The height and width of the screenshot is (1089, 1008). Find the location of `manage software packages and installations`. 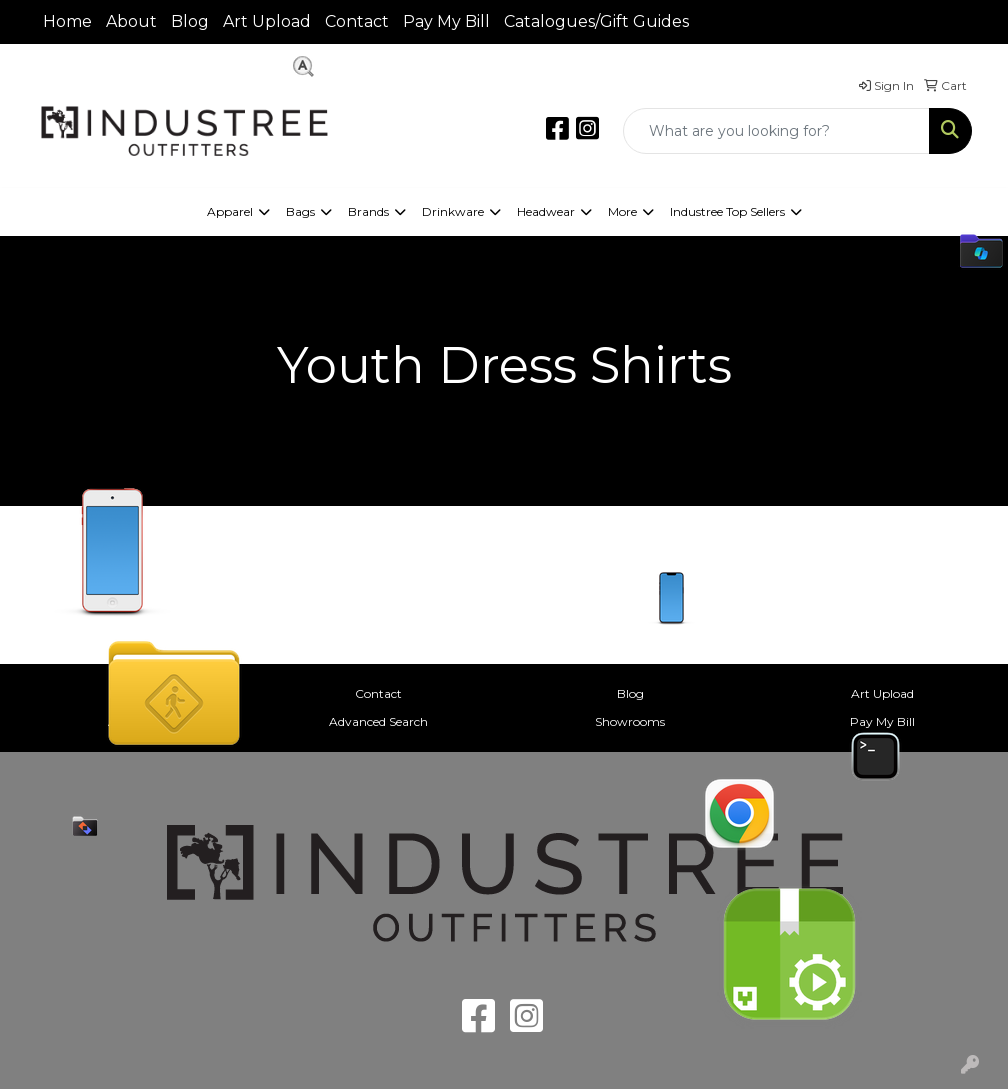

manage software packages and installations is located at coordinates (789, 956).